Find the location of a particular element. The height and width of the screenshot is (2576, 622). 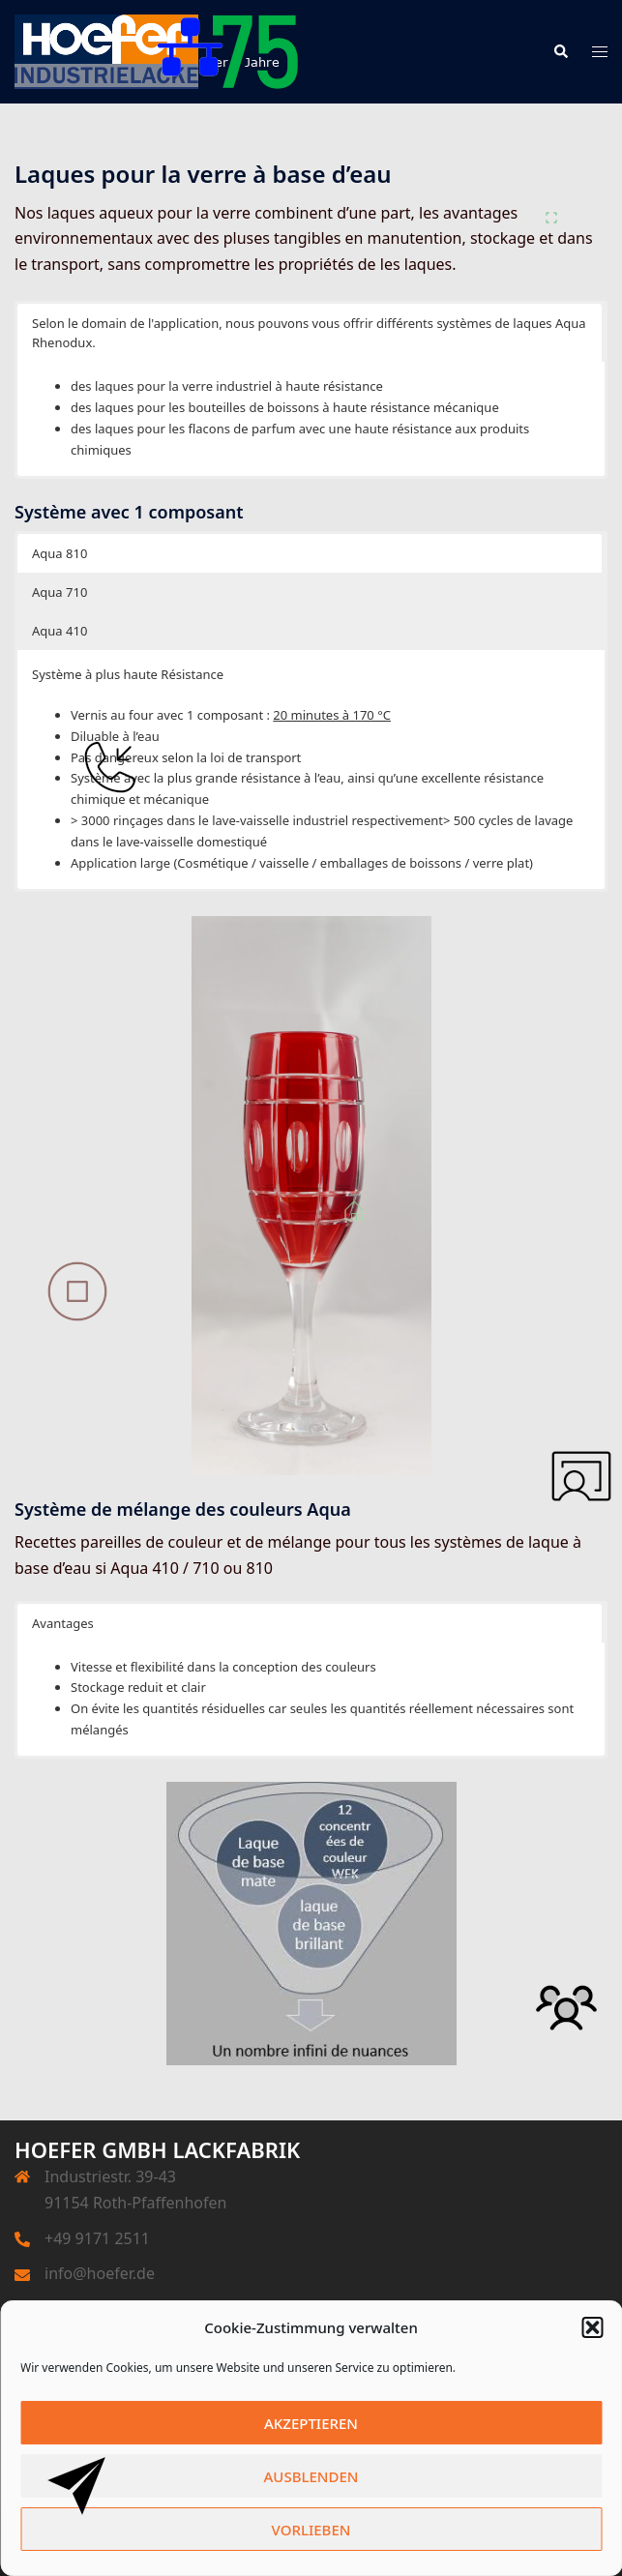

view group members is located at coordinates (566, 2005).